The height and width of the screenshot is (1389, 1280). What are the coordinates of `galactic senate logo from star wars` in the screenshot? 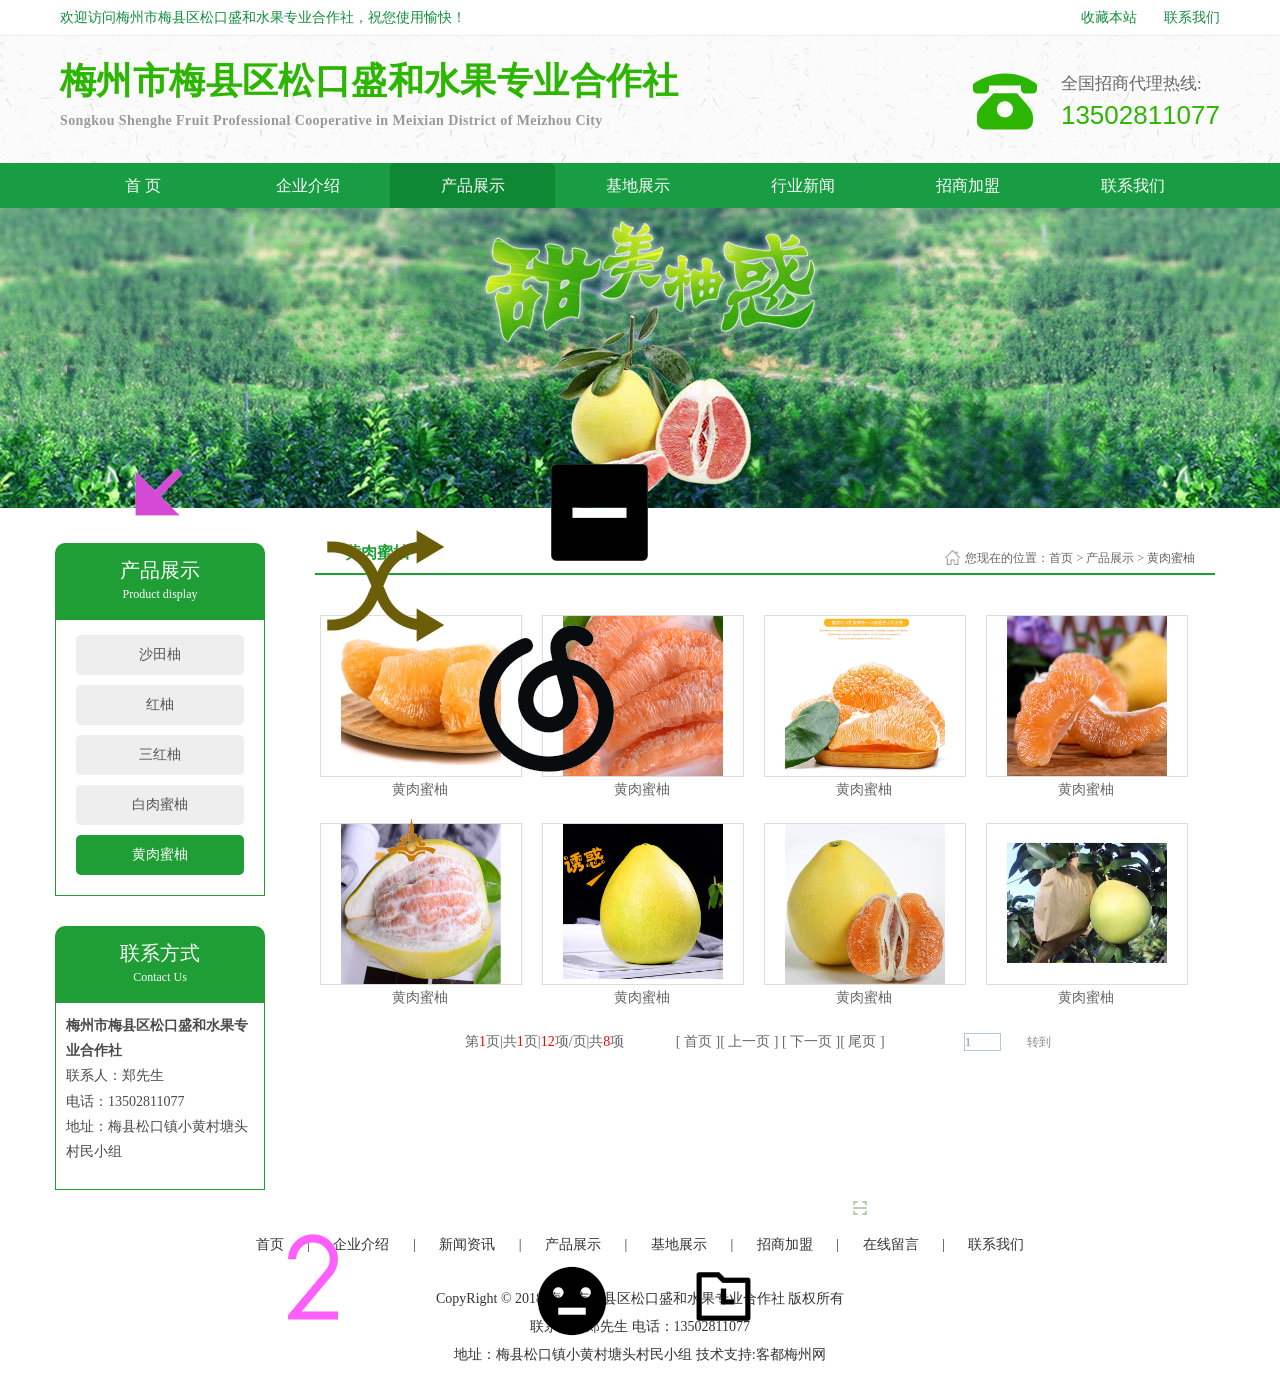 It's located at (411, 840).